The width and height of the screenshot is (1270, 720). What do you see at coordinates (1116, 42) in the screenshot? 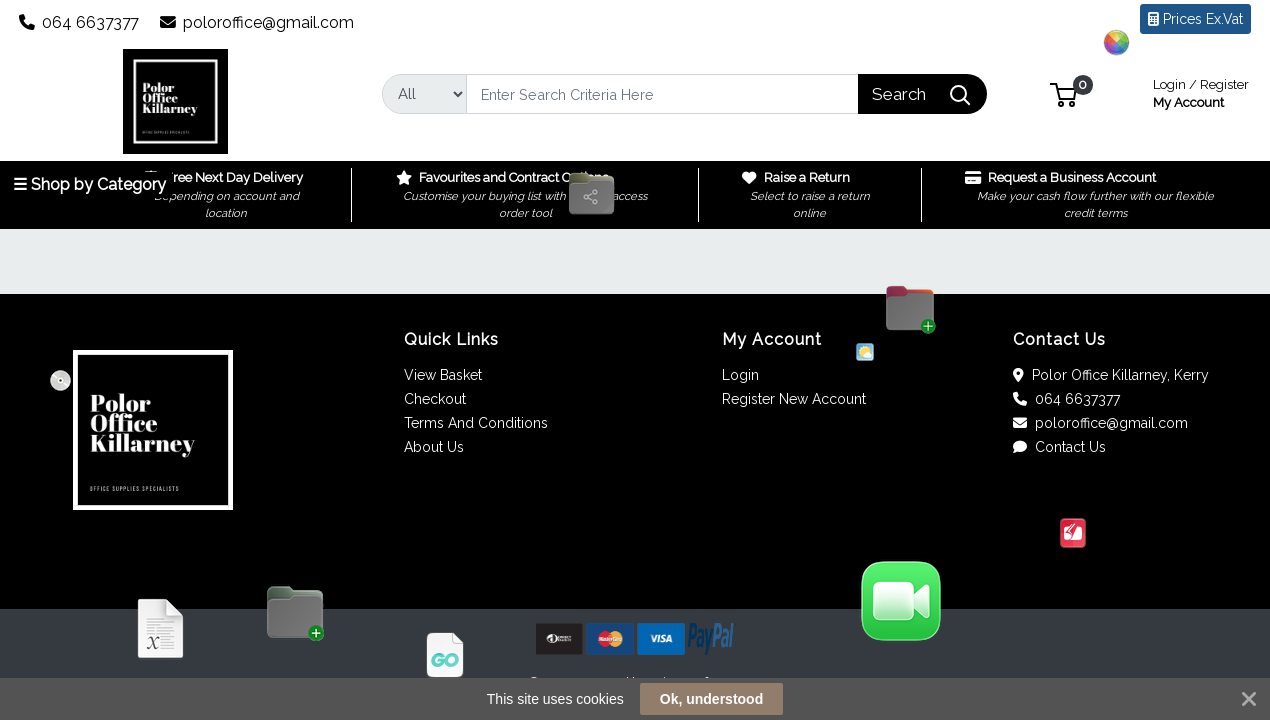
I see `open color picker tool` at bounding box center [1116, 42].